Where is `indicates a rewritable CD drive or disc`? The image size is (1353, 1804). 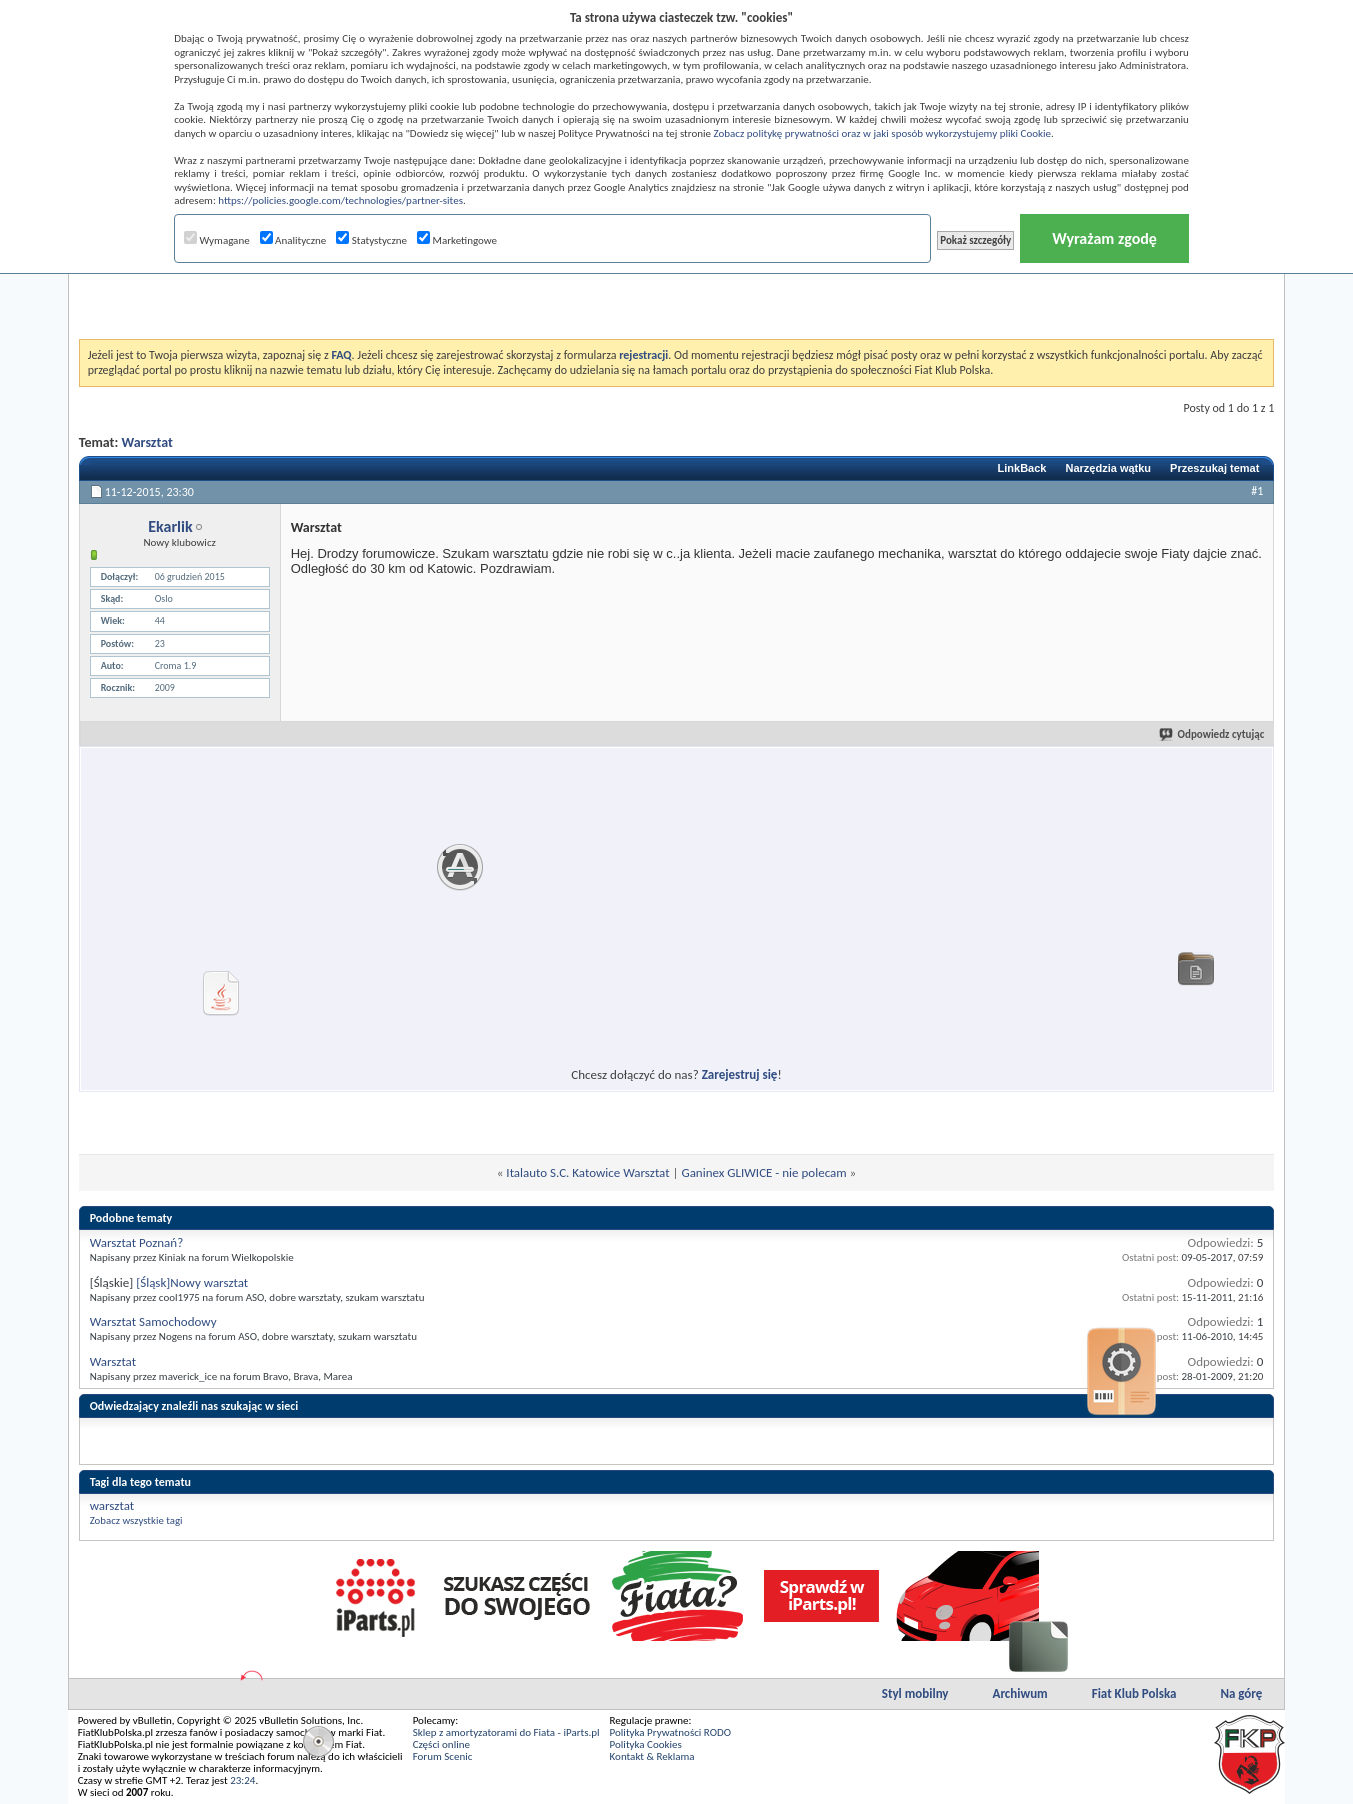
indicates a rewritable CD drive or disc is located at coordinates (318, 1741).